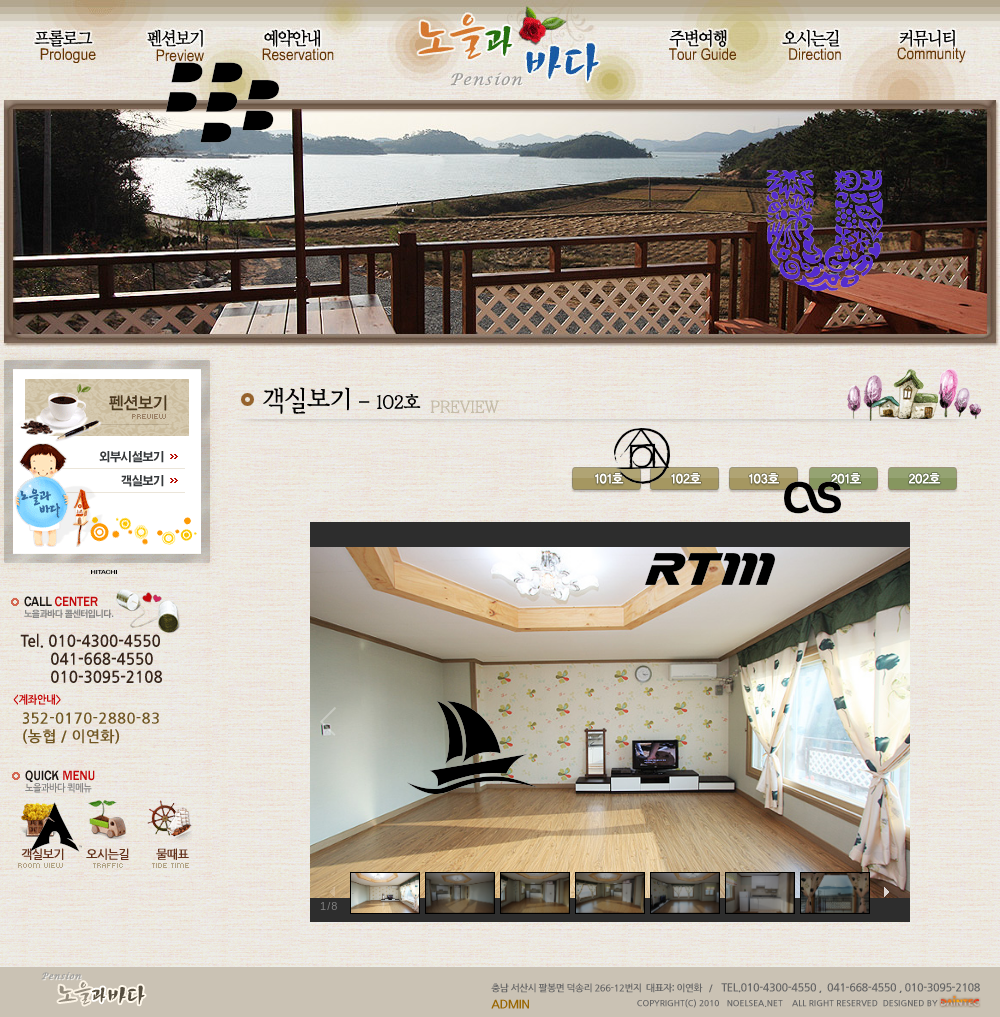 The height and width of the screenshot is (1017, 1000). Describe the element at coordinates (56, 827) in the screenshot. I see `Arch Linux logo` at that location.